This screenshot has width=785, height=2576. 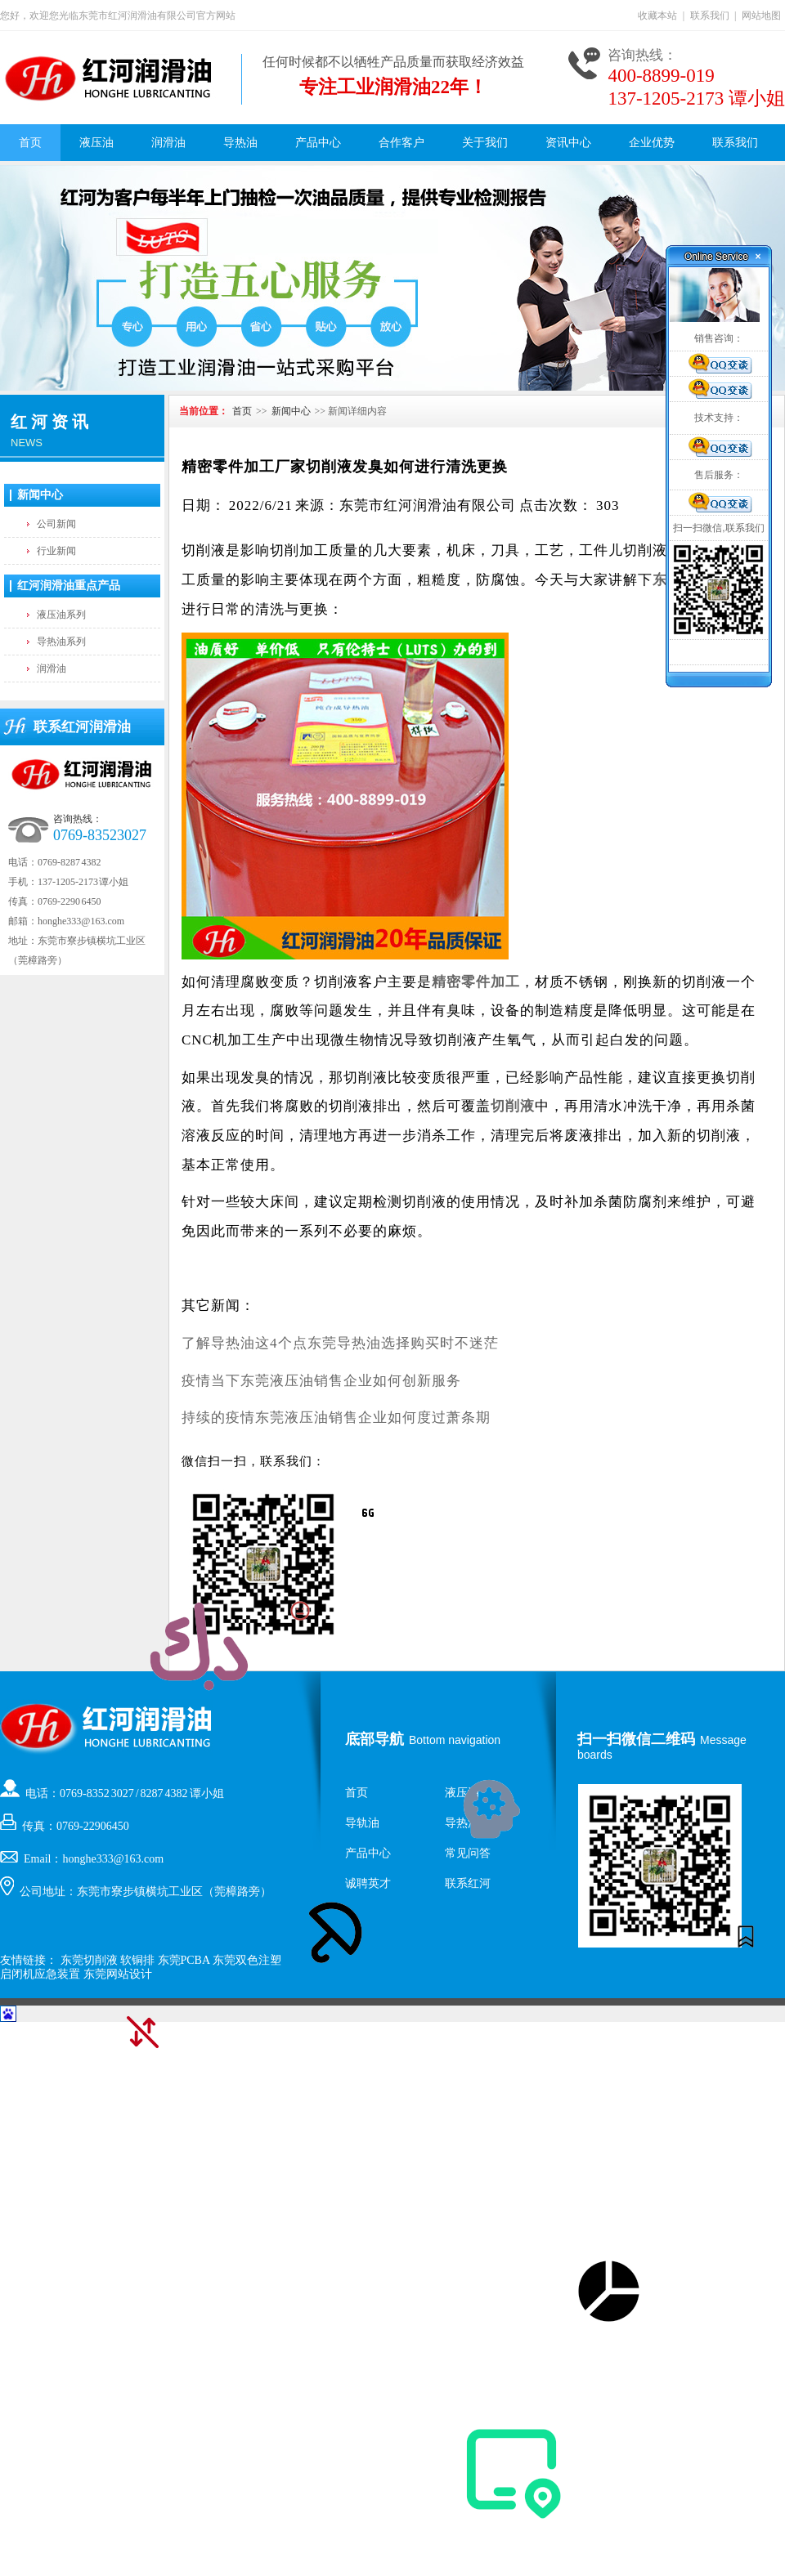 I want to click on indicates 6G network connectivity status, so click(x=368, y=1513).